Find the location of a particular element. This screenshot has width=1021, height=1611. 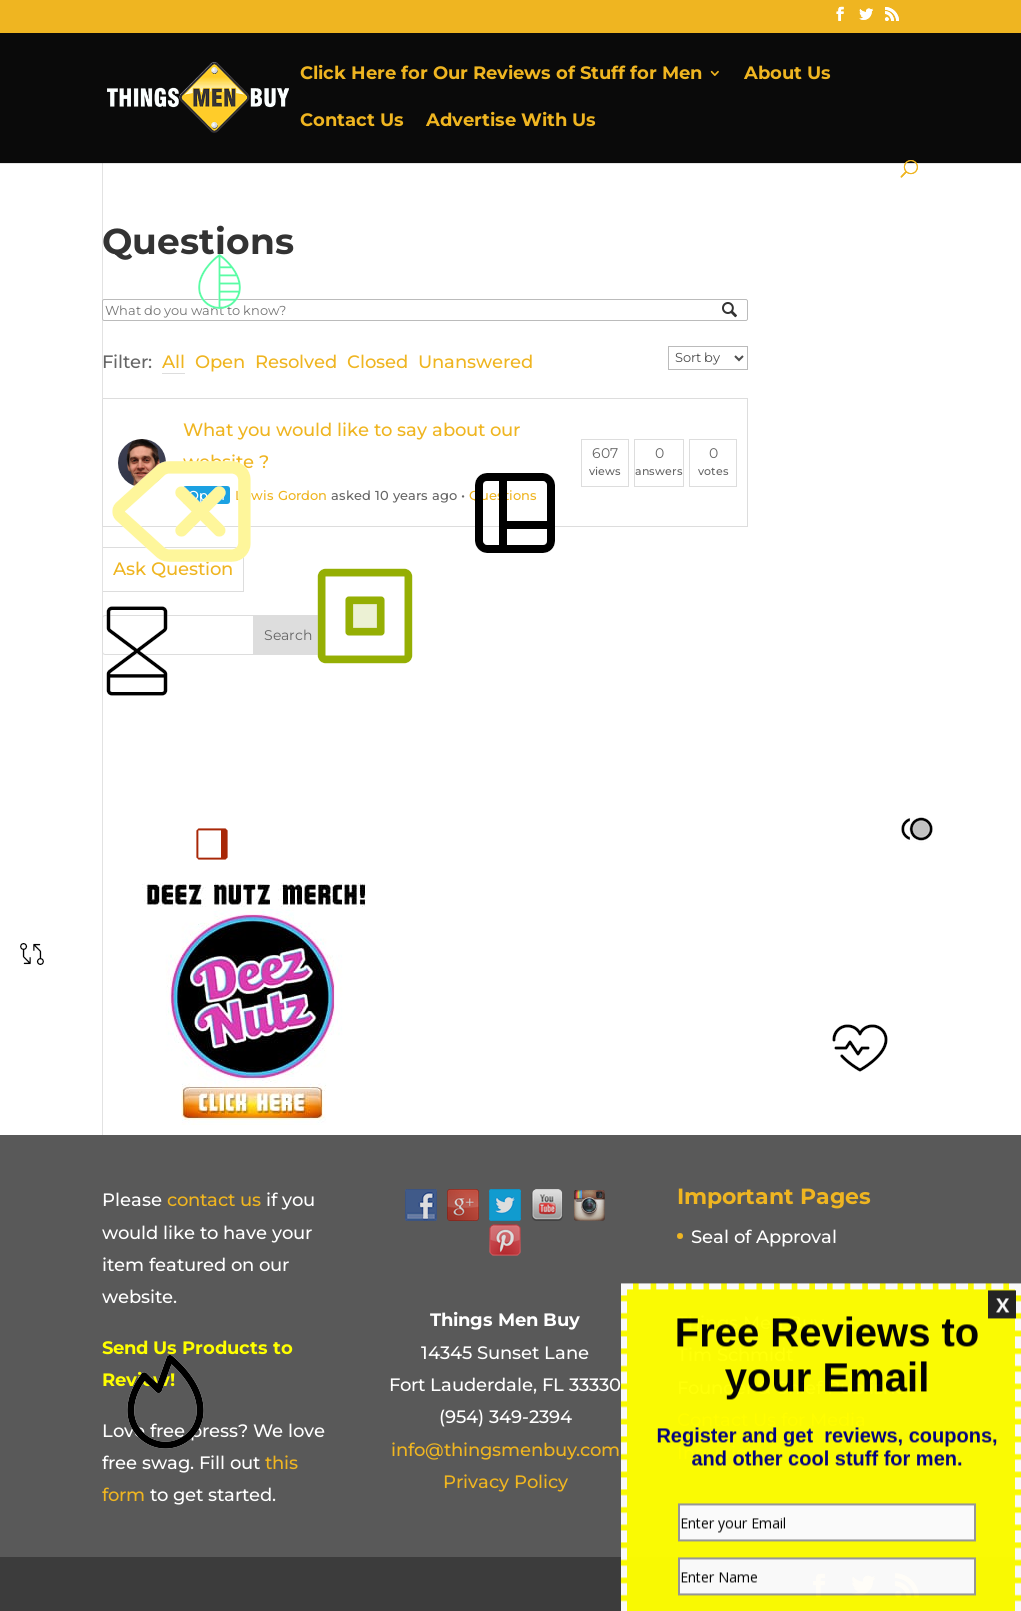

switch to left-bottom panel layout is located at coordinates (515, 513).